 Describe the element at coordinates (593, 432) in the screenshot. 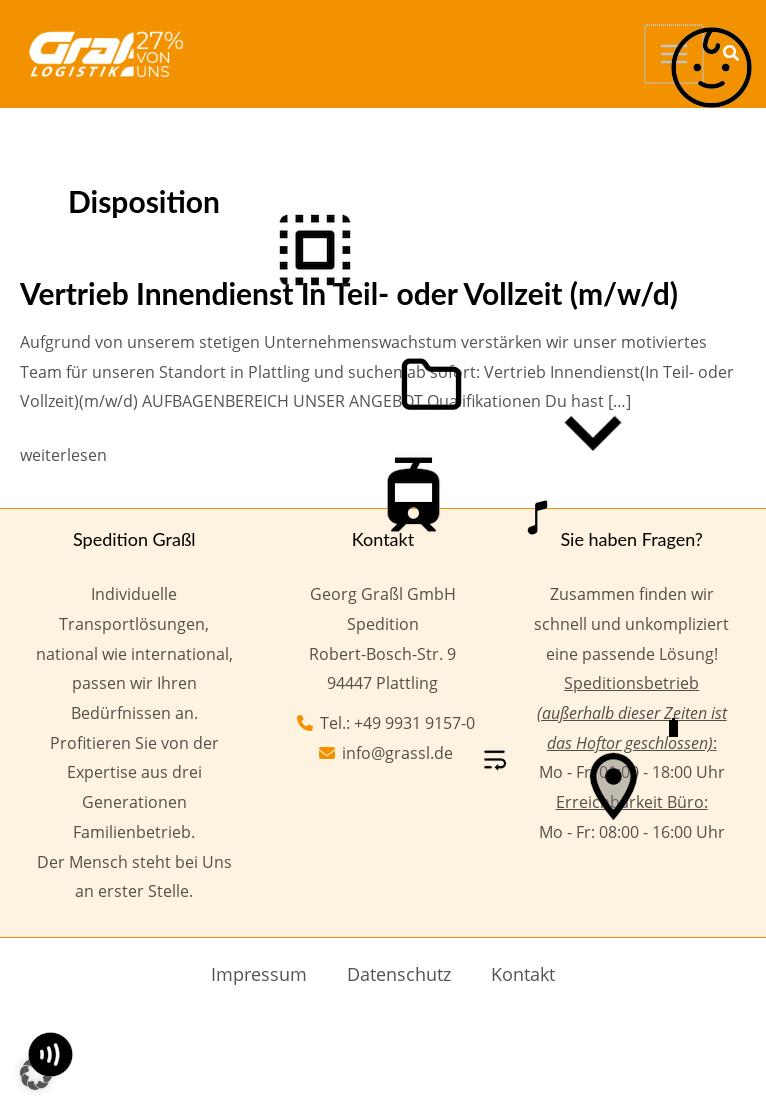

I see `expand to show more content` at that location.